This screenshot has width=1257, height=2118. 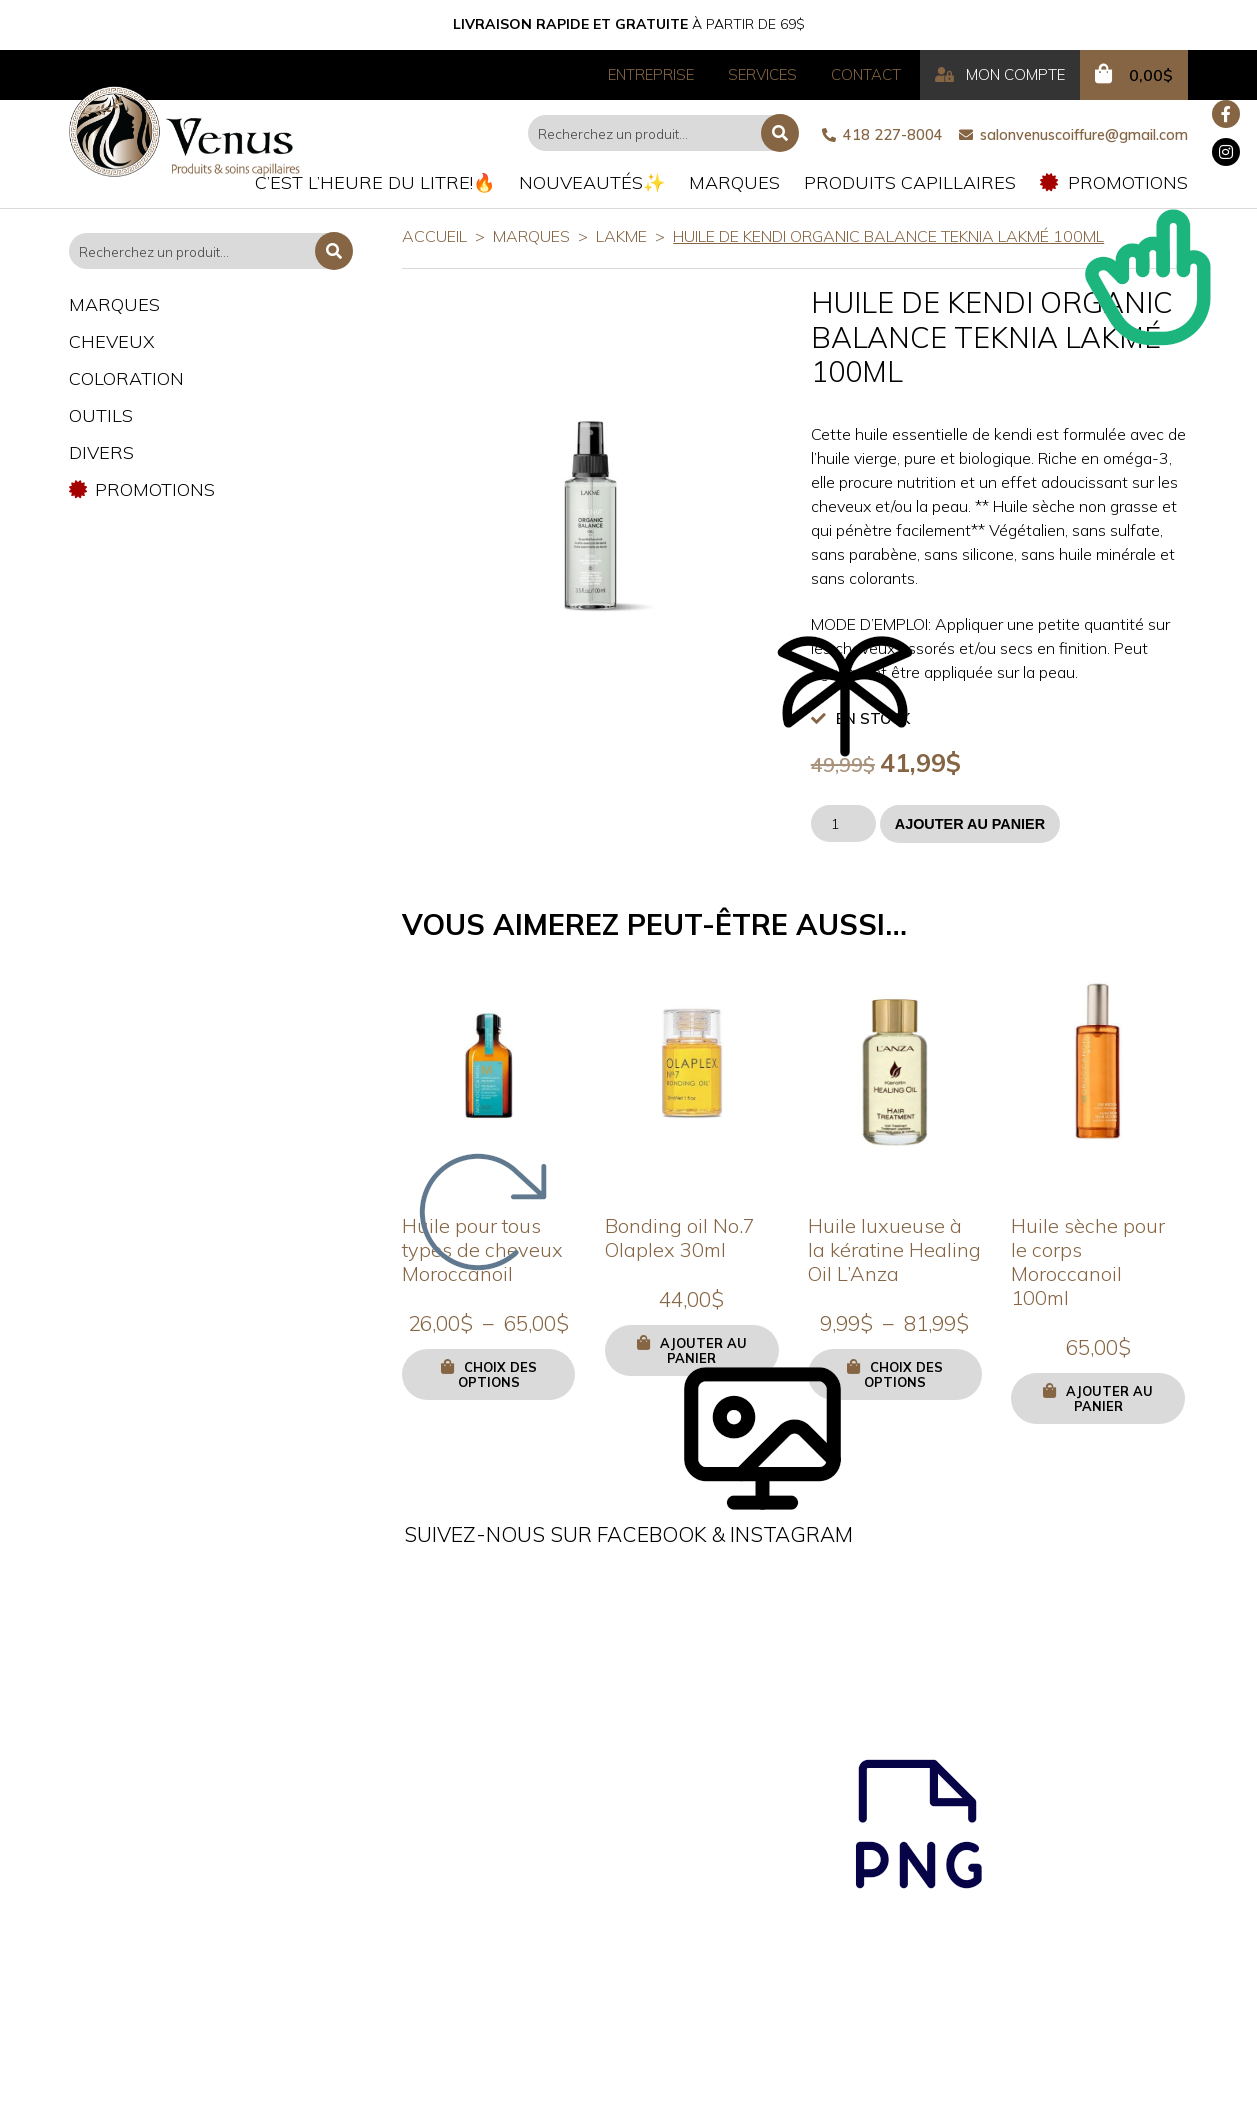 What do you see at coordinates (762, 1438) in the screenshot?
I see `change desktop wallpaper` at bounding box center [762, 1438].